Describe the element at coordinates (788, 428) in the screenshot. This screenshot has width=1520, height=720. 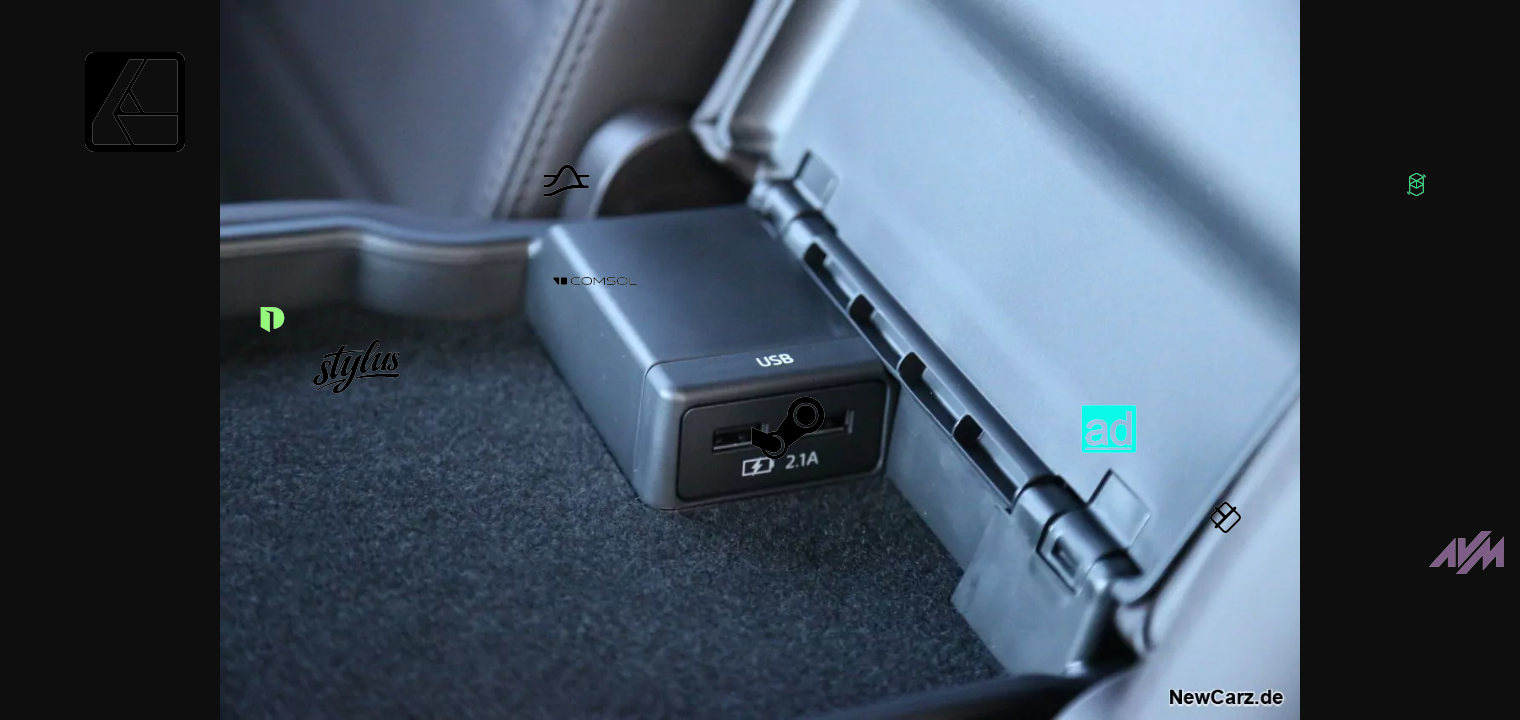
I see `open the Steam gaming platform` at that location.